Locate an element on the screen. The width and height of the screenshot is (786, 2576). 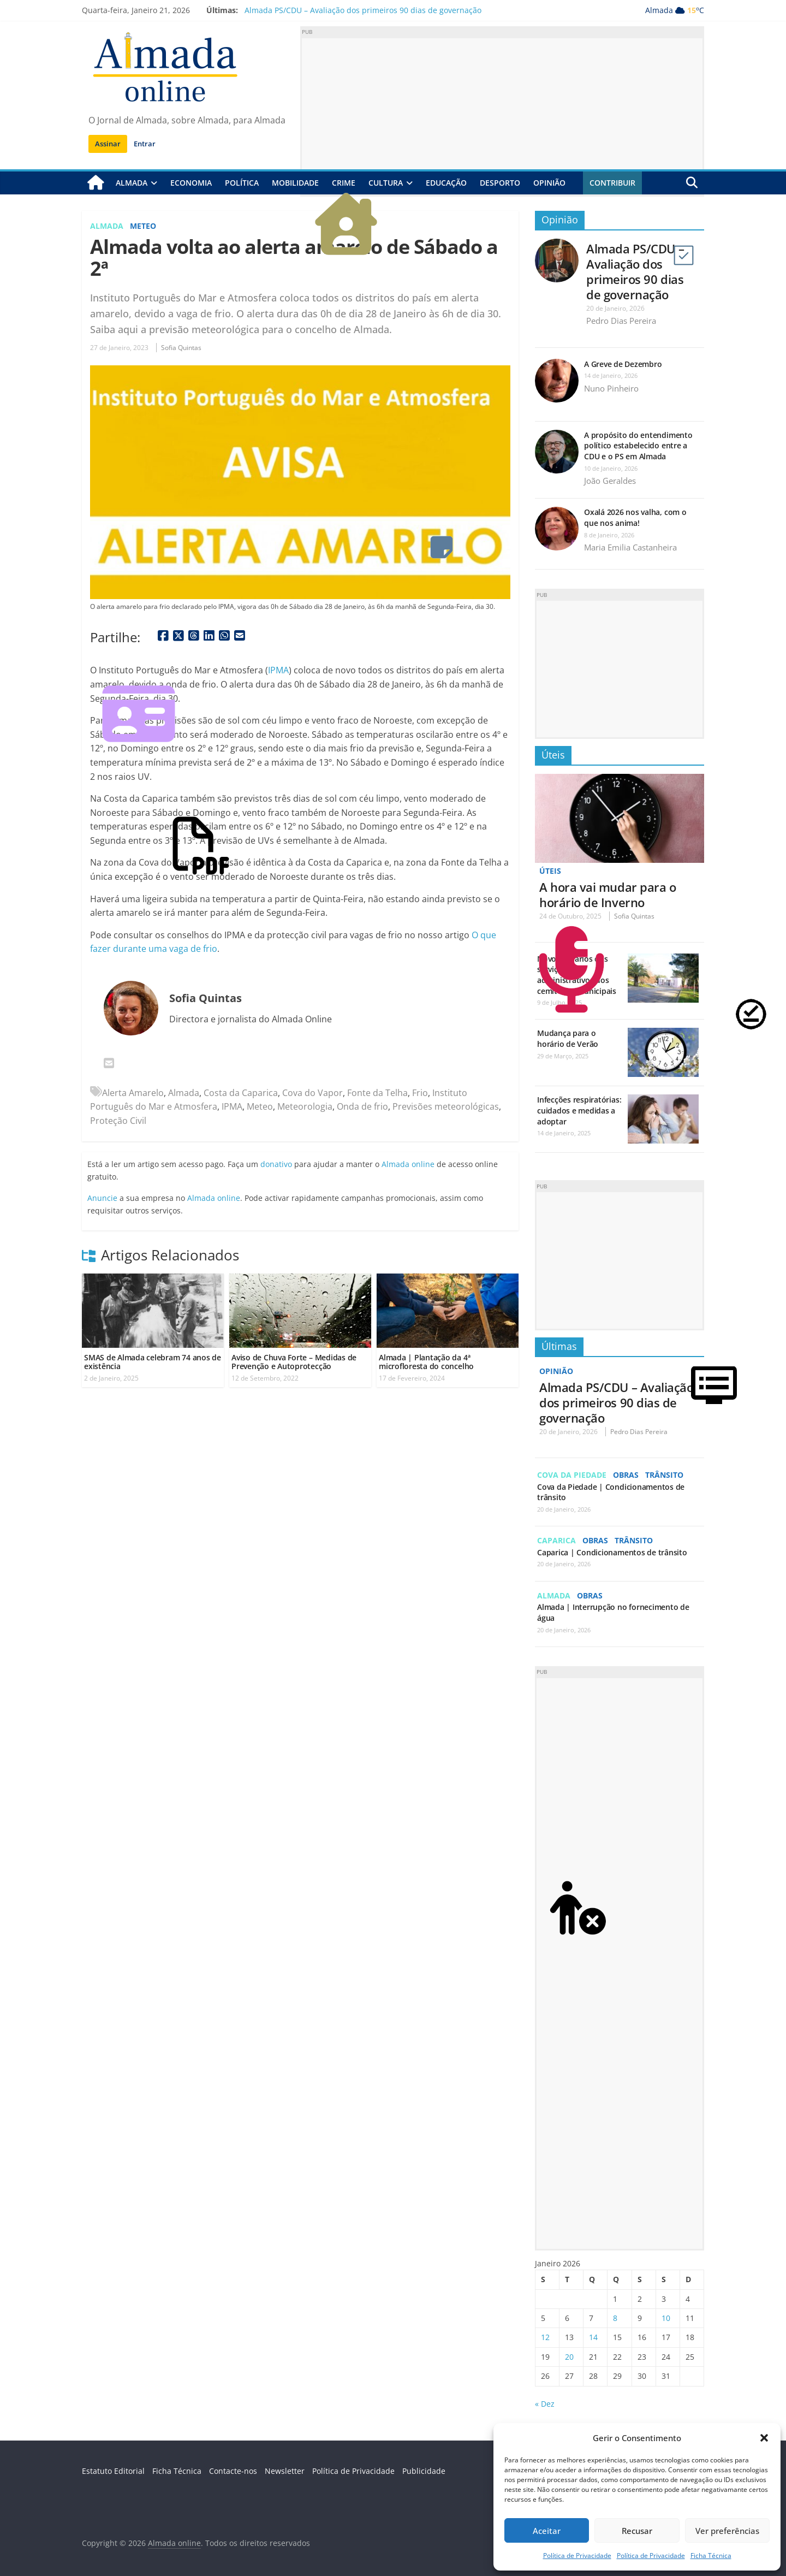
view home or family account settings is located at coordinates (346, 224).